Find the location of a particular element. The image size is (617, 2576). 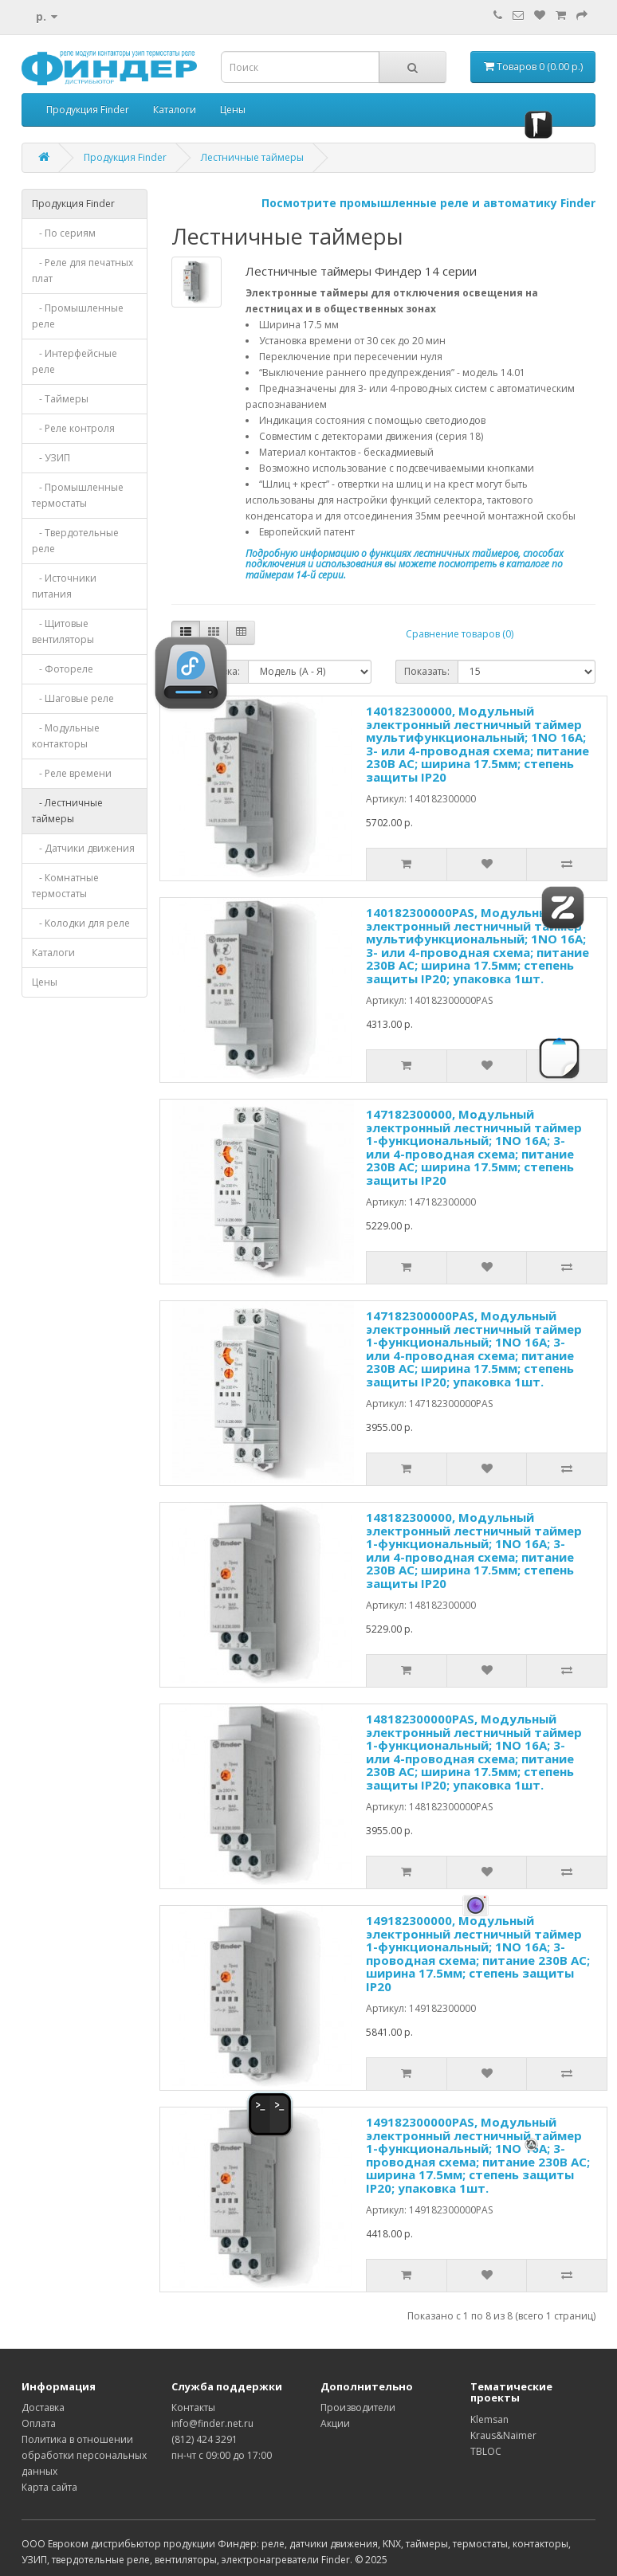

check for and install software updates is located at coordinates (531, 2144).